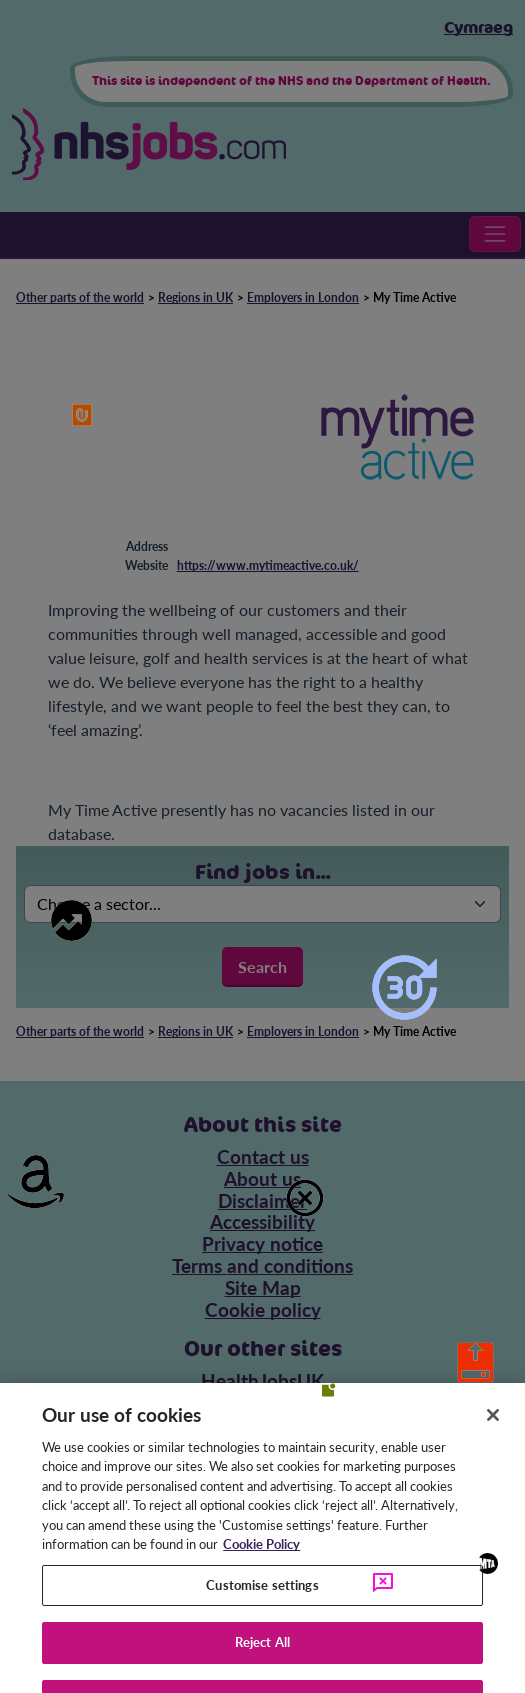  What do you see at coordinates (305, 1198) in the screenshot?
I see `close or dismiss a dialog` at bounding box center [305, 1198].